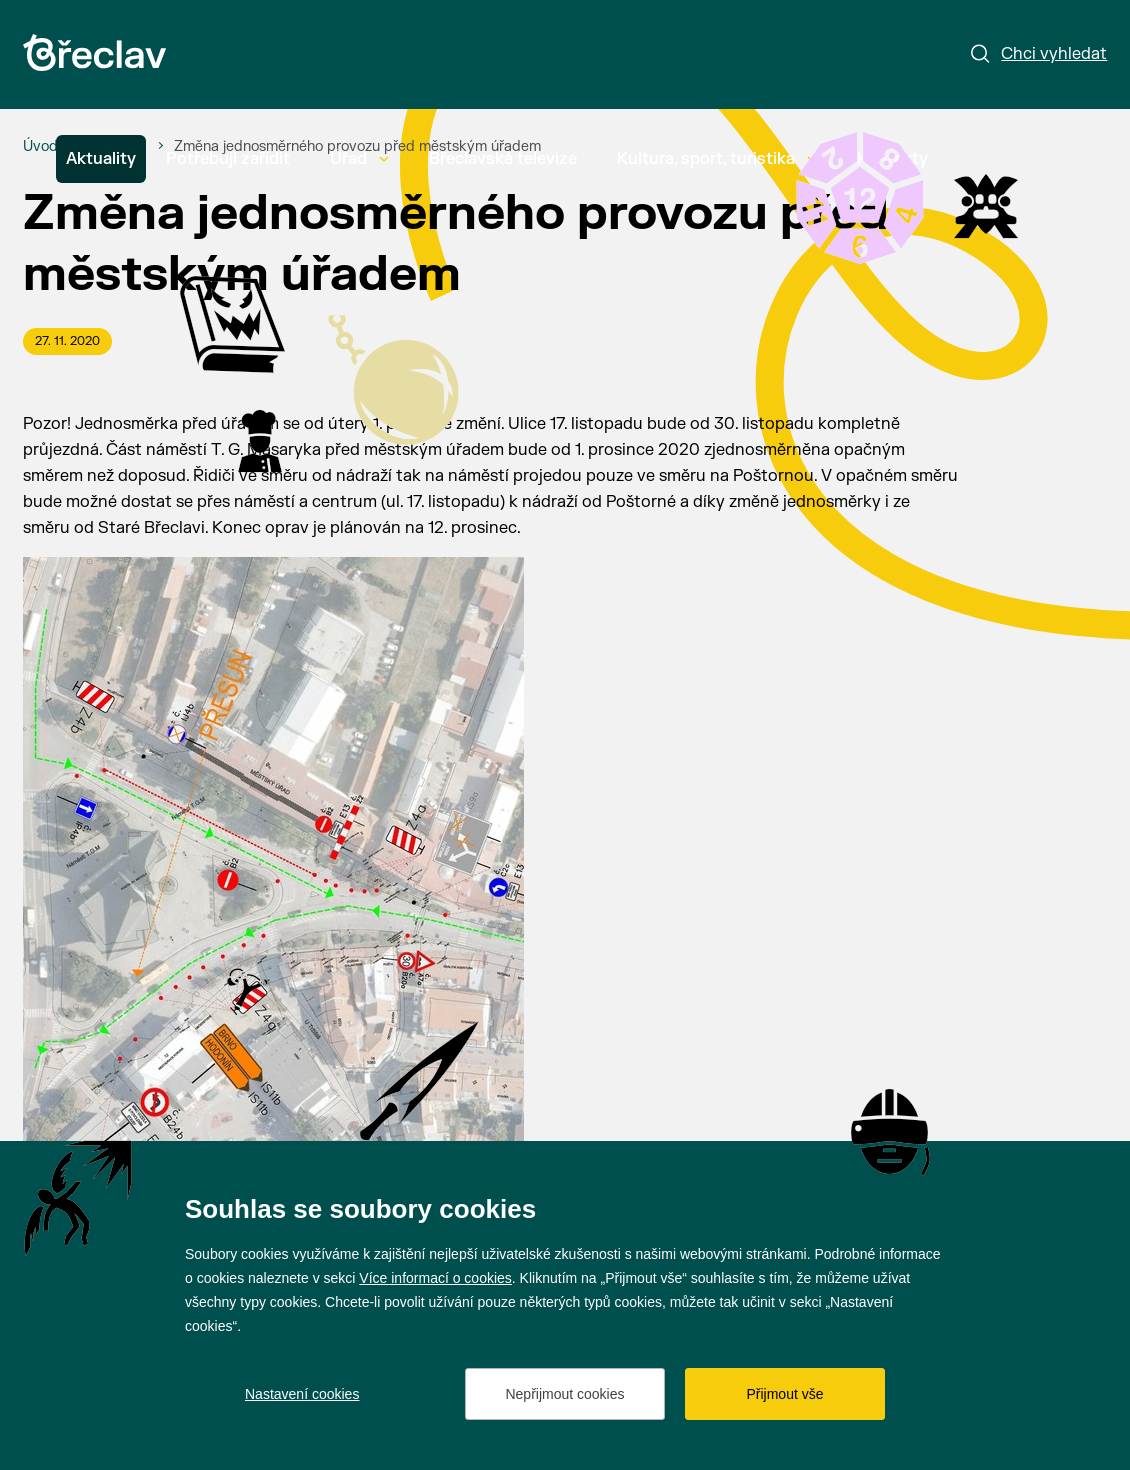 The image size is (1130, 1470). What do you see at coordinates (986, 206) in the screenshot?
I see `decorative tribal or aztec-style game badge` at bounding box center [986, 206].